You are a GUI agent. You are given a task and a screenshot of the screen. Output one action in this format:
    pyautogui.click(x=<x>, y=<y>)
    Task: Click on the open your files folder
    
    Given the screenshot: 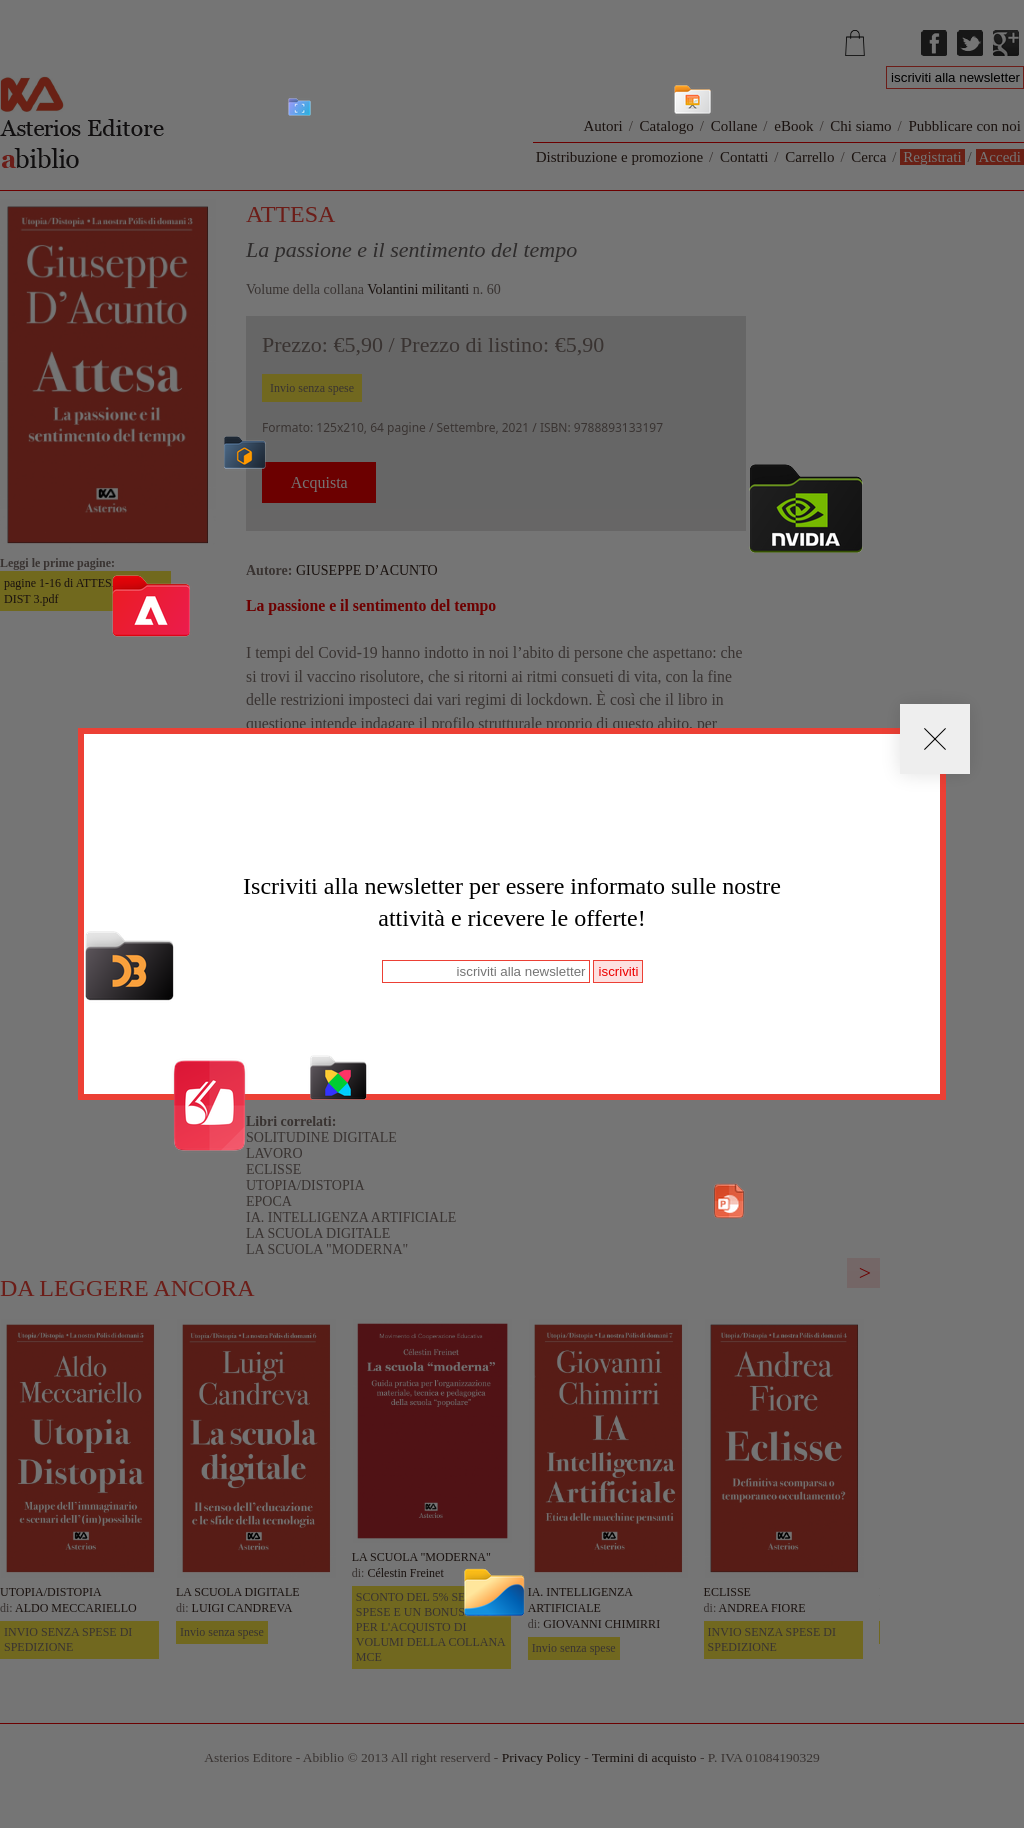 What is the action you would take?
    pyautogui.click(x=494, y=1594)
    